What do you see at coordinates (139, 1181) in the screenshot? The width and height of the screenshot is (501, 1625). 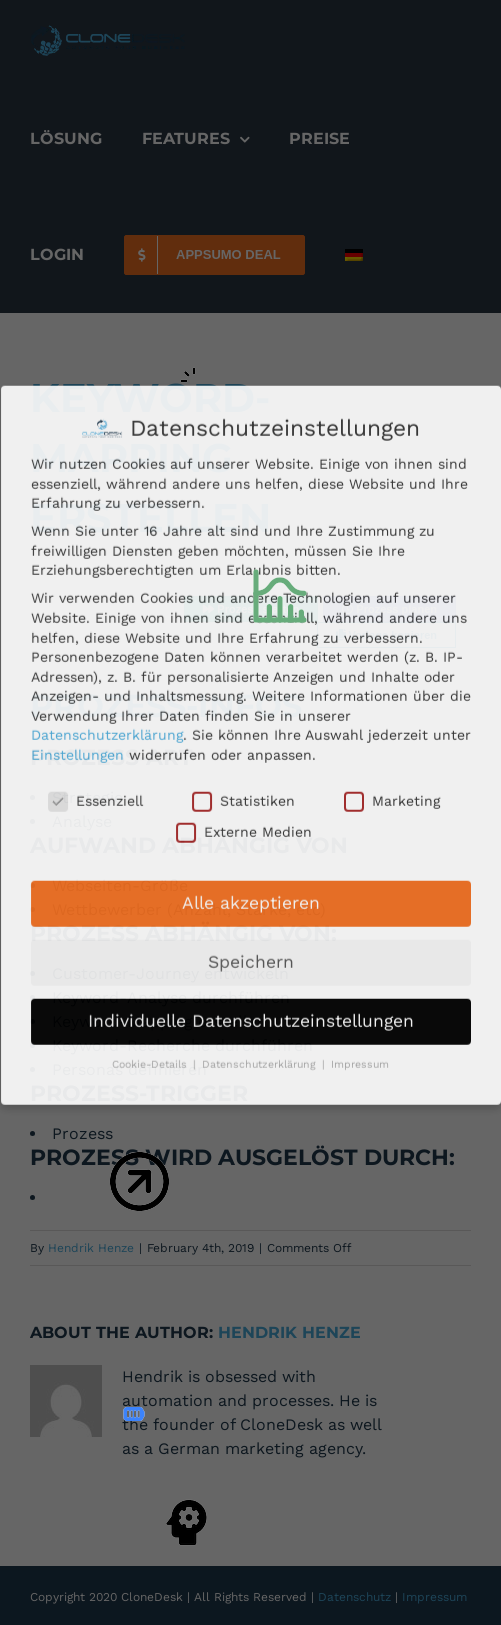 I see `open link in new tab or window` at bounding box center [139, 1181].